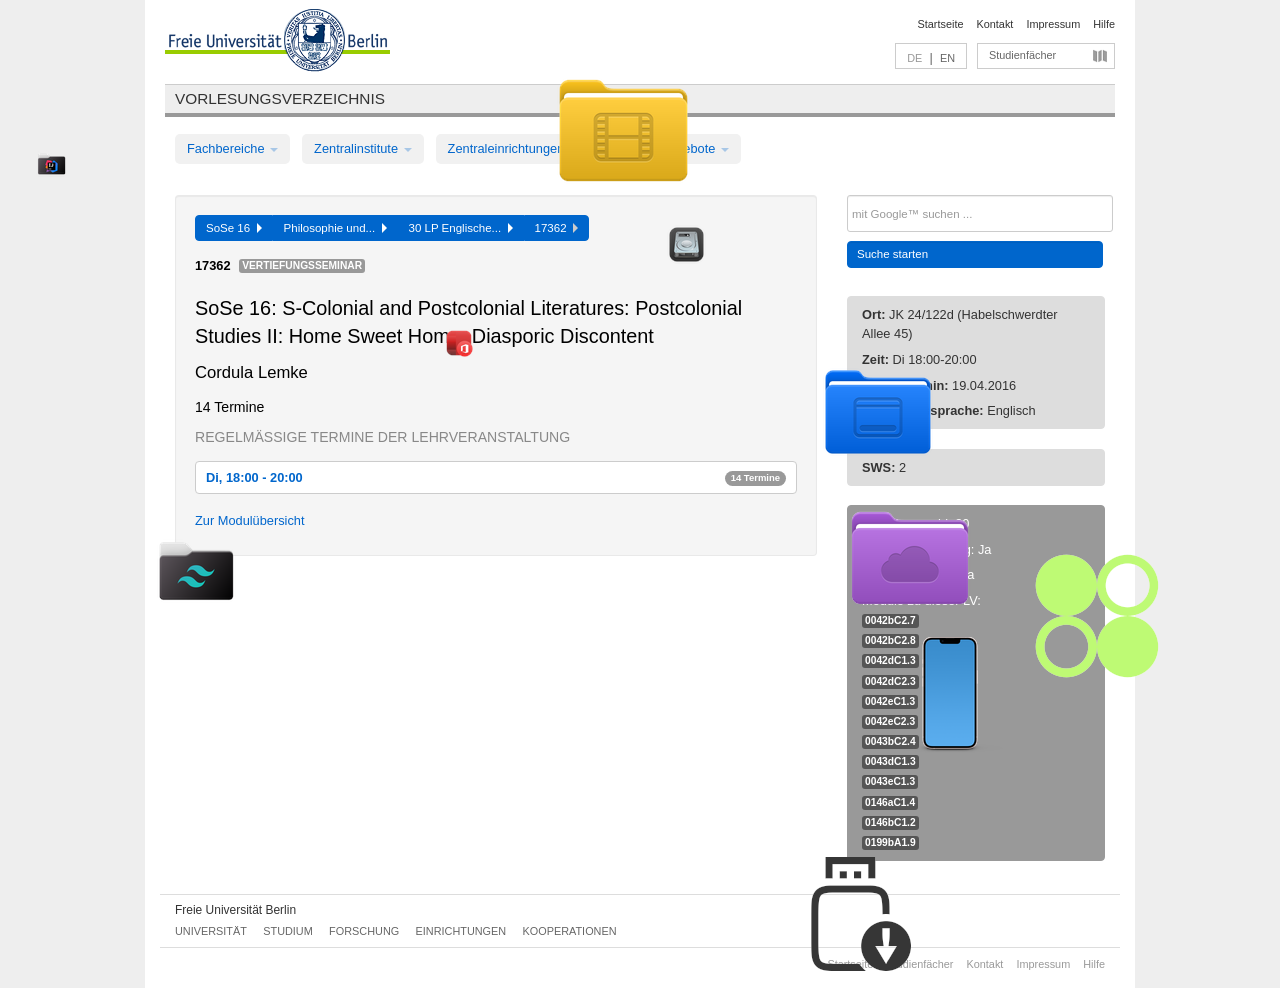 This screenshot has height=988, width=1280. What do you see at coordinates (623, 130) in the screenshot?
I see `open your videos folder` at bounding box center [623, 130].